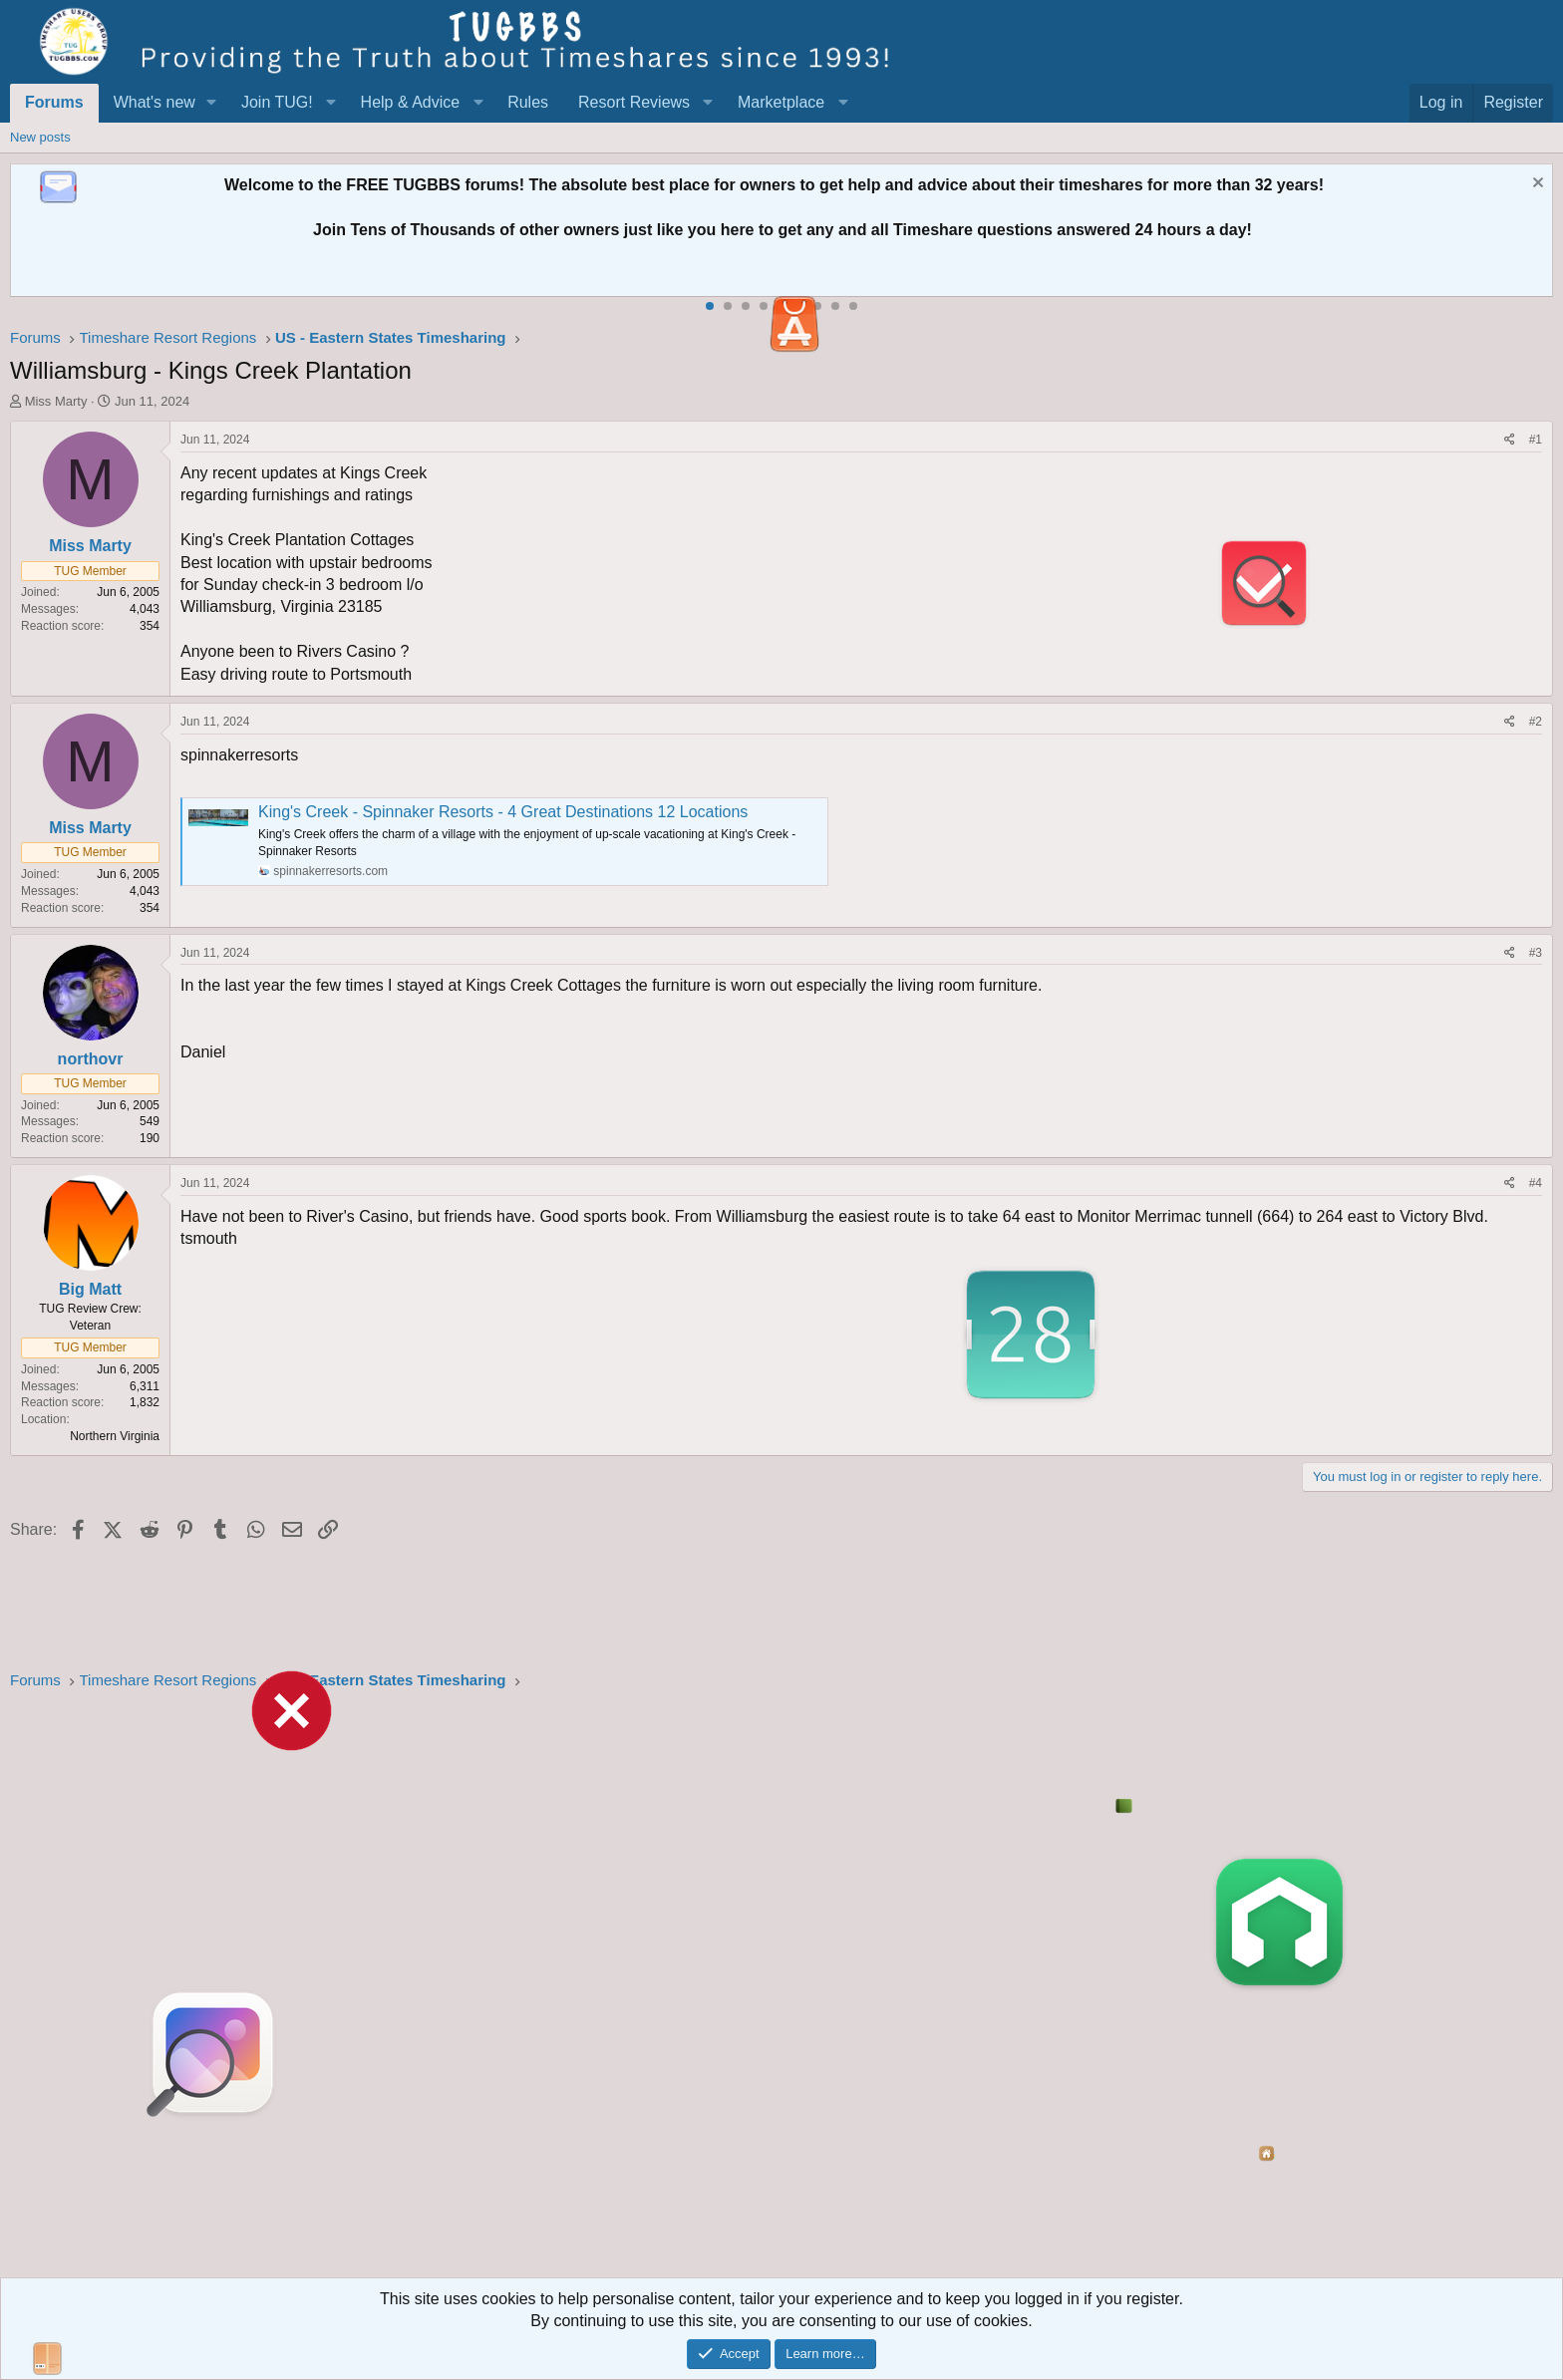 The image size is (1563, 2380). Describe the element at coordinates (1264, 583) in the screenshot. I see `open system configuration tool` at that location.